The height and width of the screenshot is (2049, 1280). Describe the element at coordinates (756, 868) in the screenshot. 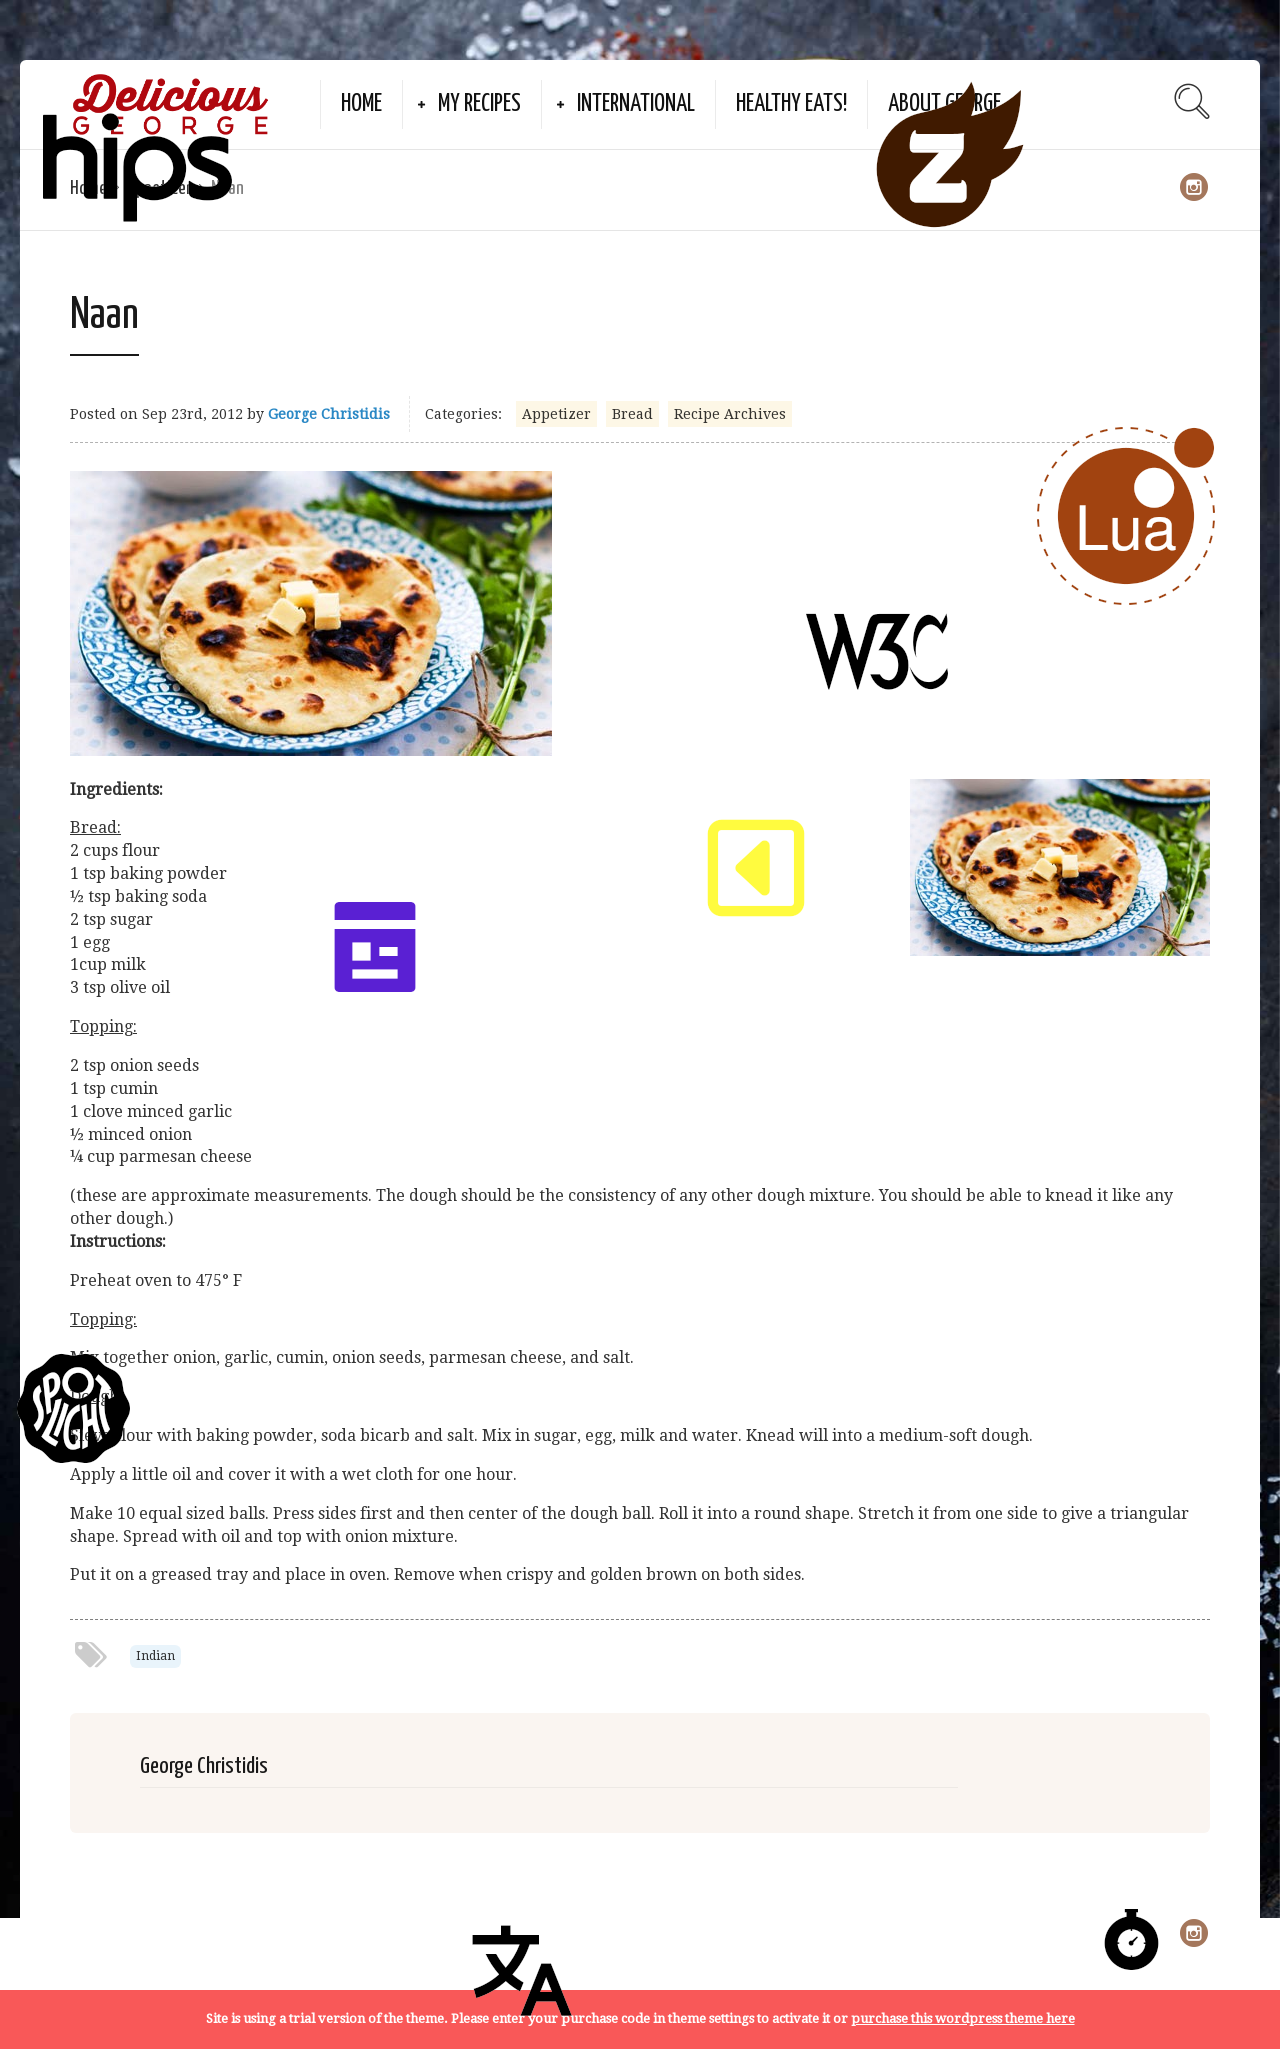

I see `navigate to the previous item or screen` at that location.